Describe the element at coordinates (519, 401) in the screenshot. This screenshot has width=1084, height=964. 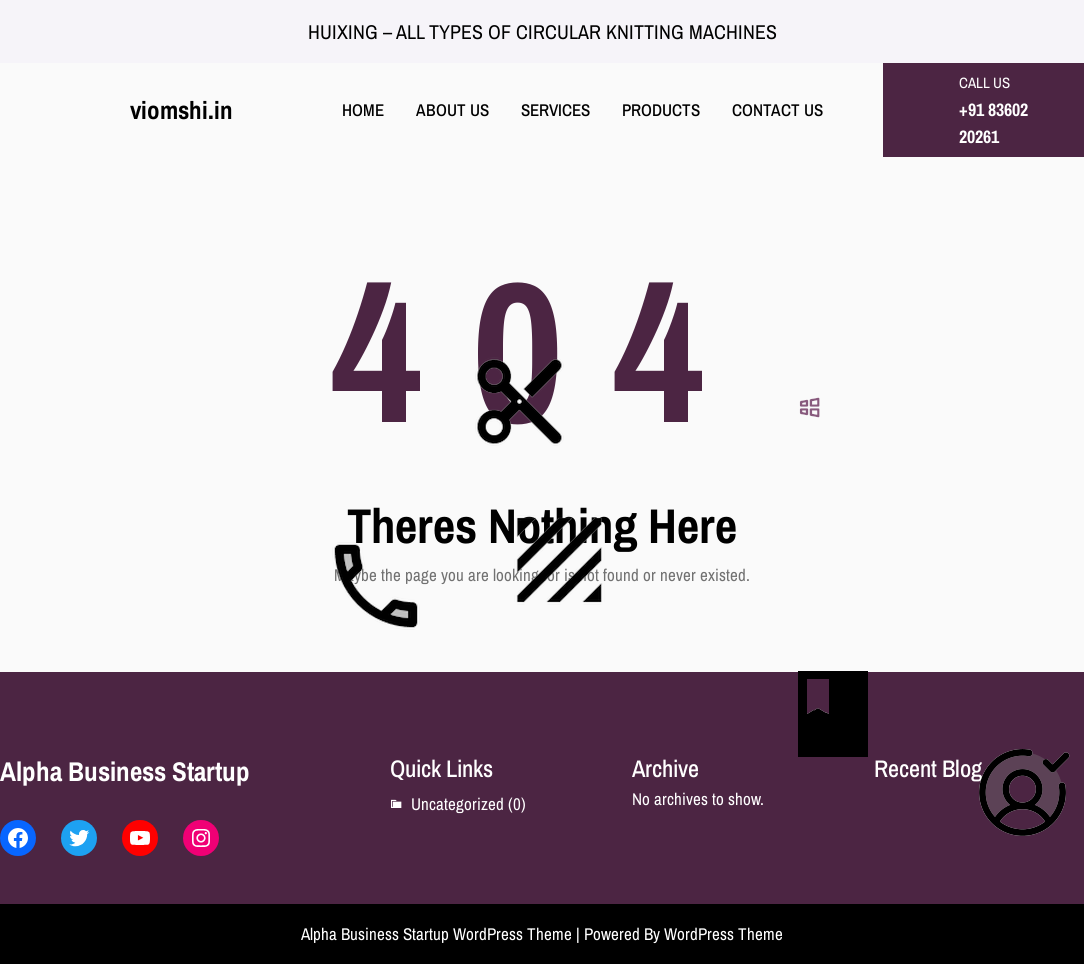
I see `cut selected content to clipboard` at that location.